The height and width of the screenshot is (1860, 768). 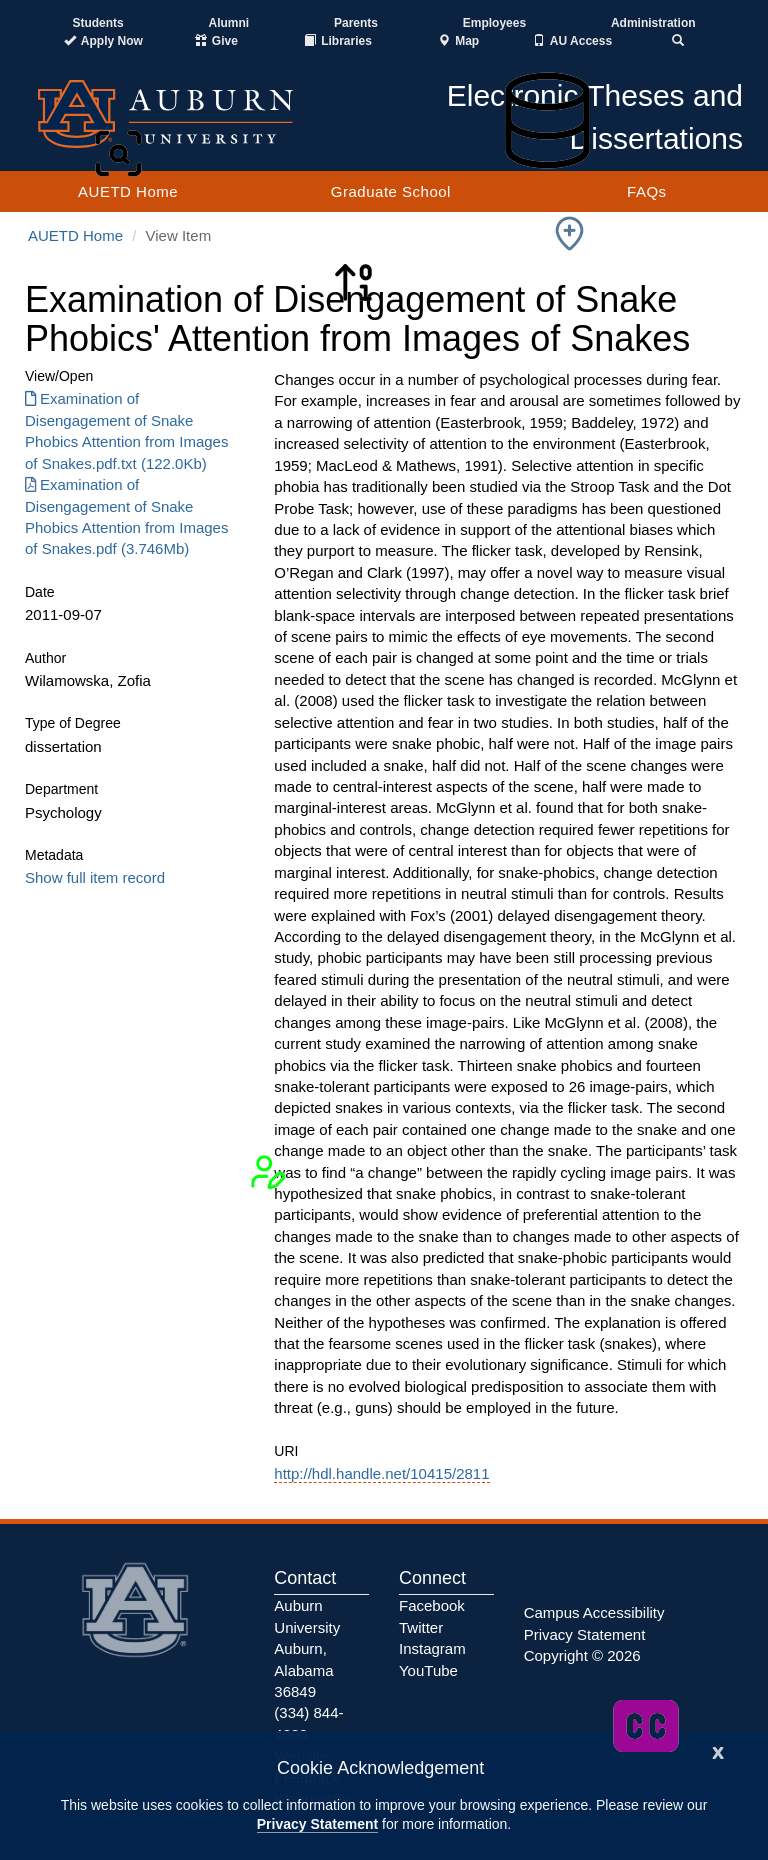 What do you see at coordinates (646, 1726) in the screenshot?
I see `enable closed captions` at bounding box center [646, 1726].